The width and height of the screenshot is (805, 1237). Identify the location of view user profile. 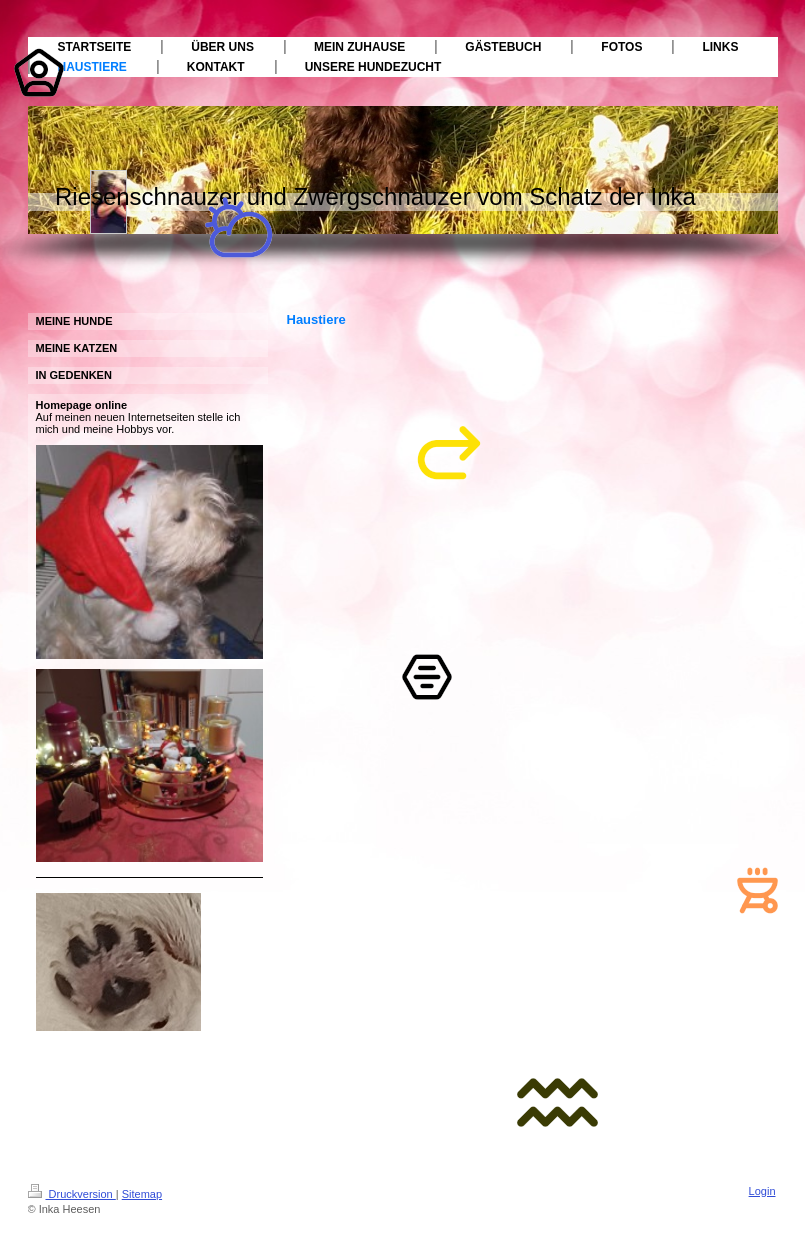
(39, 74).